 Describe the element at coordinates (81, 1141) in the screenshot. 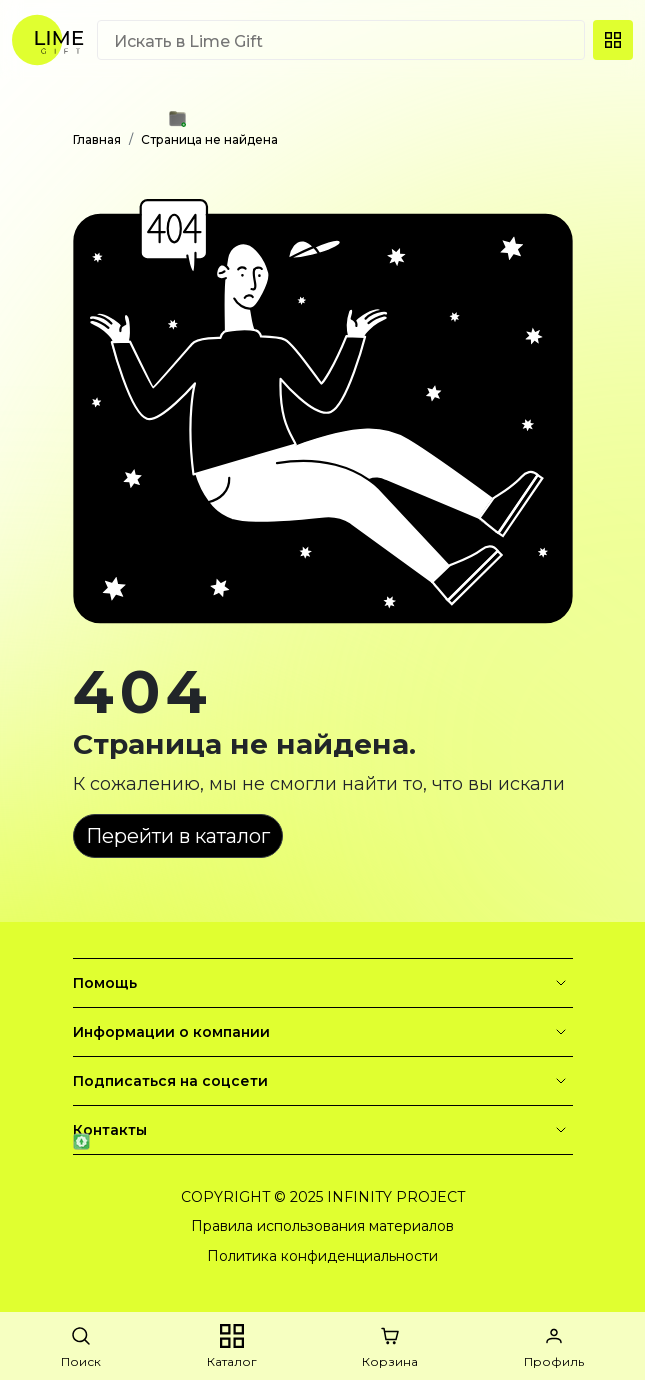

I see `access operating system updates` at that location.